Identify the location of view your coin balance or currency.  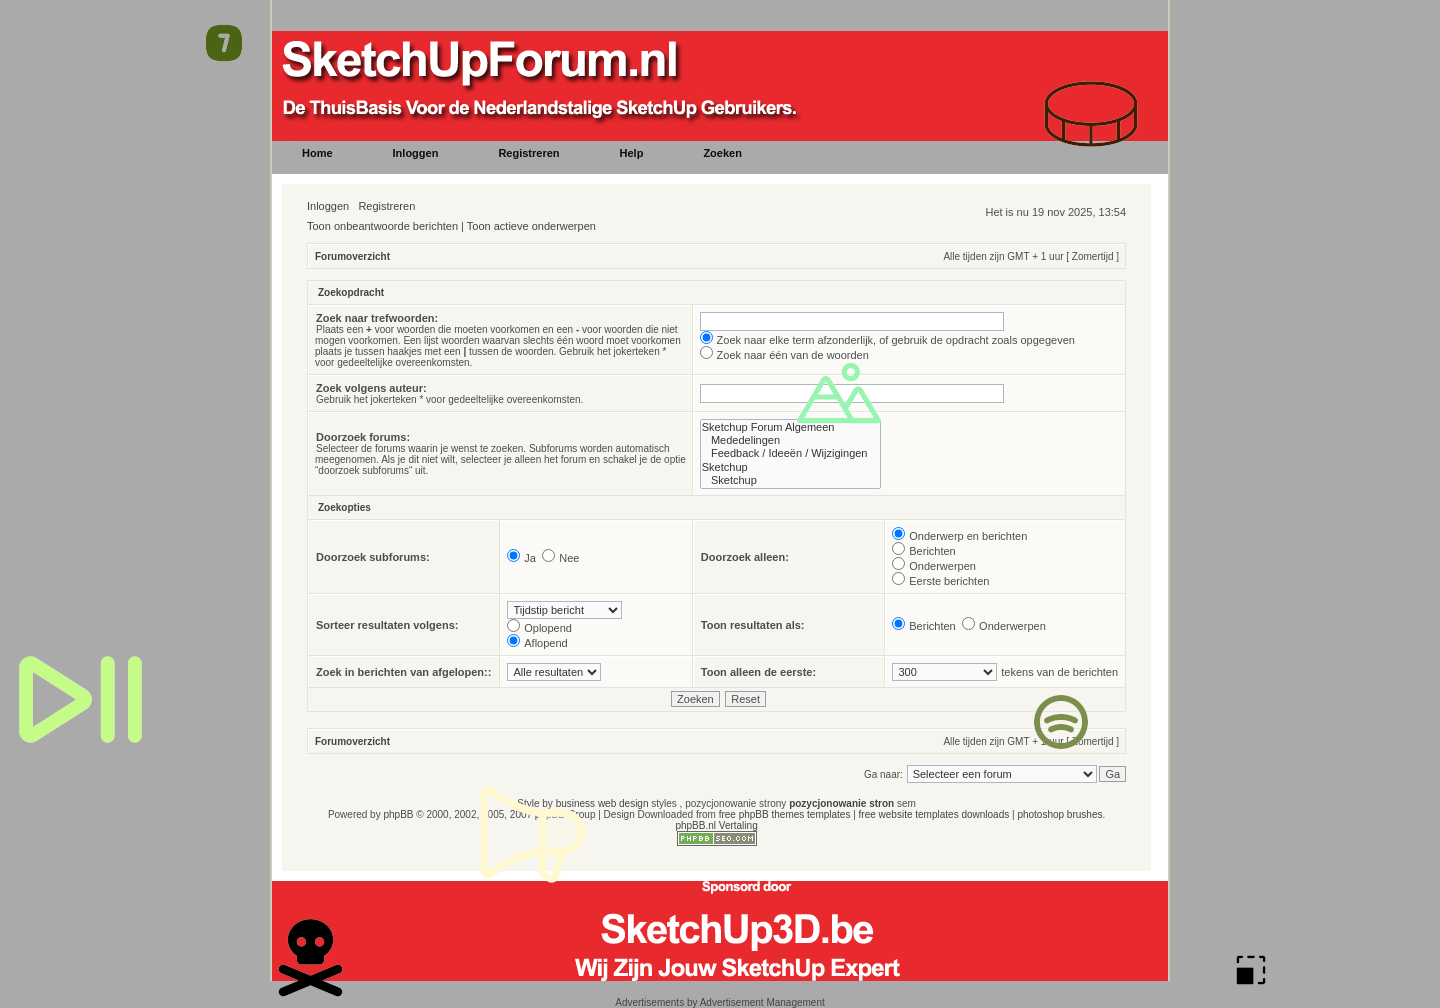
(1091, 114).